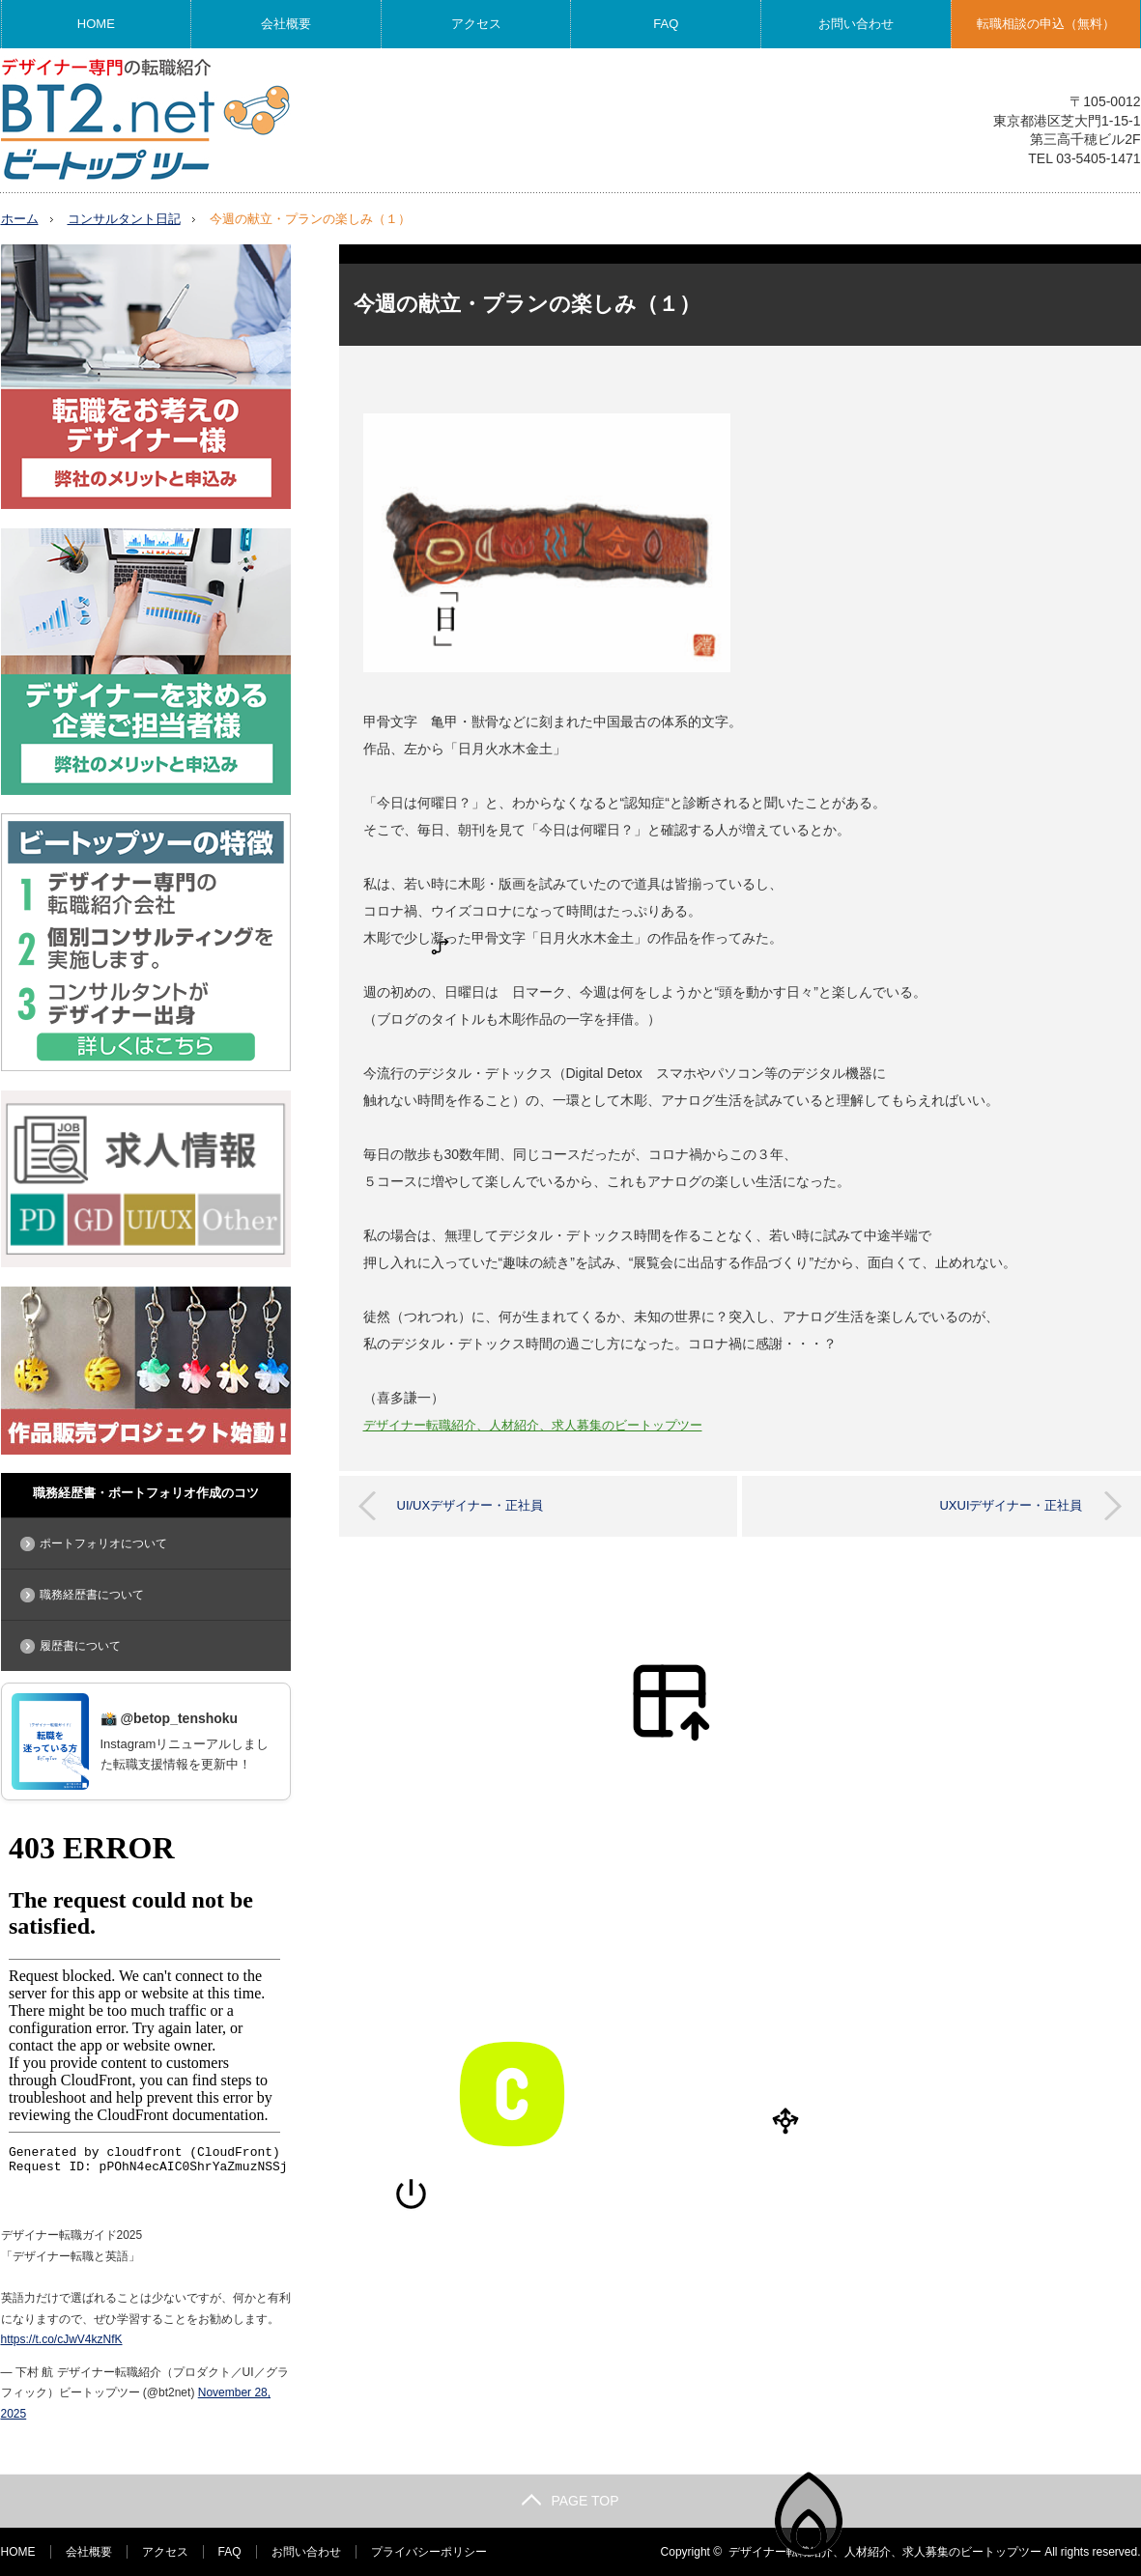 This screenshot has width=1141, height=2576. I want to click on indicates trending or popular content, so click(809, 2515).